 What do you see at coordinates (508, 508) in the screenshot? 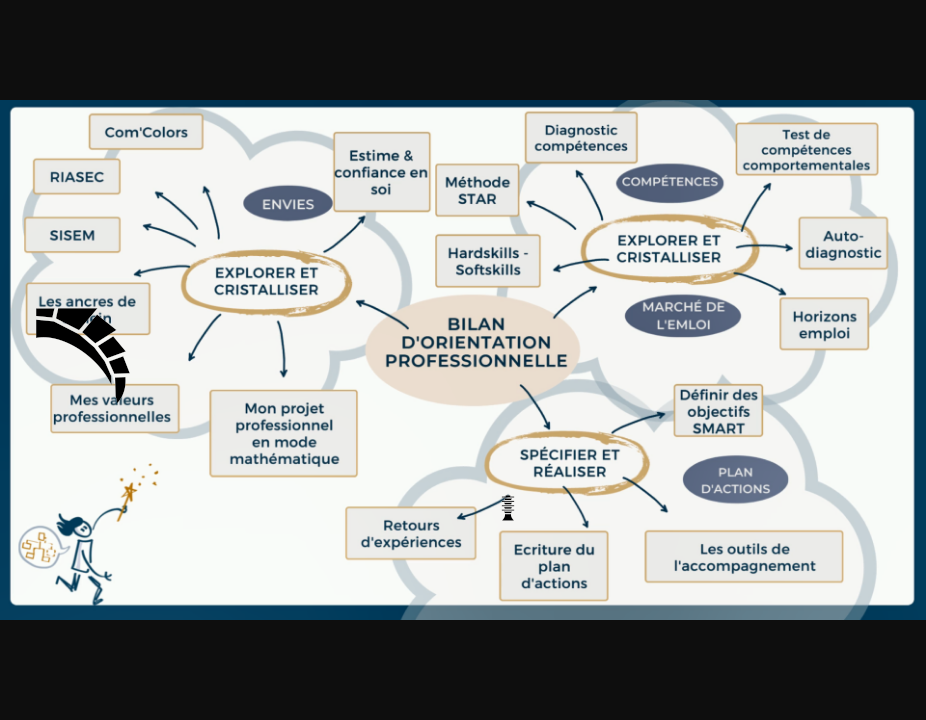
I see `access ancient Egyptian themed content or artifacts` at bounding box center [508, 508].